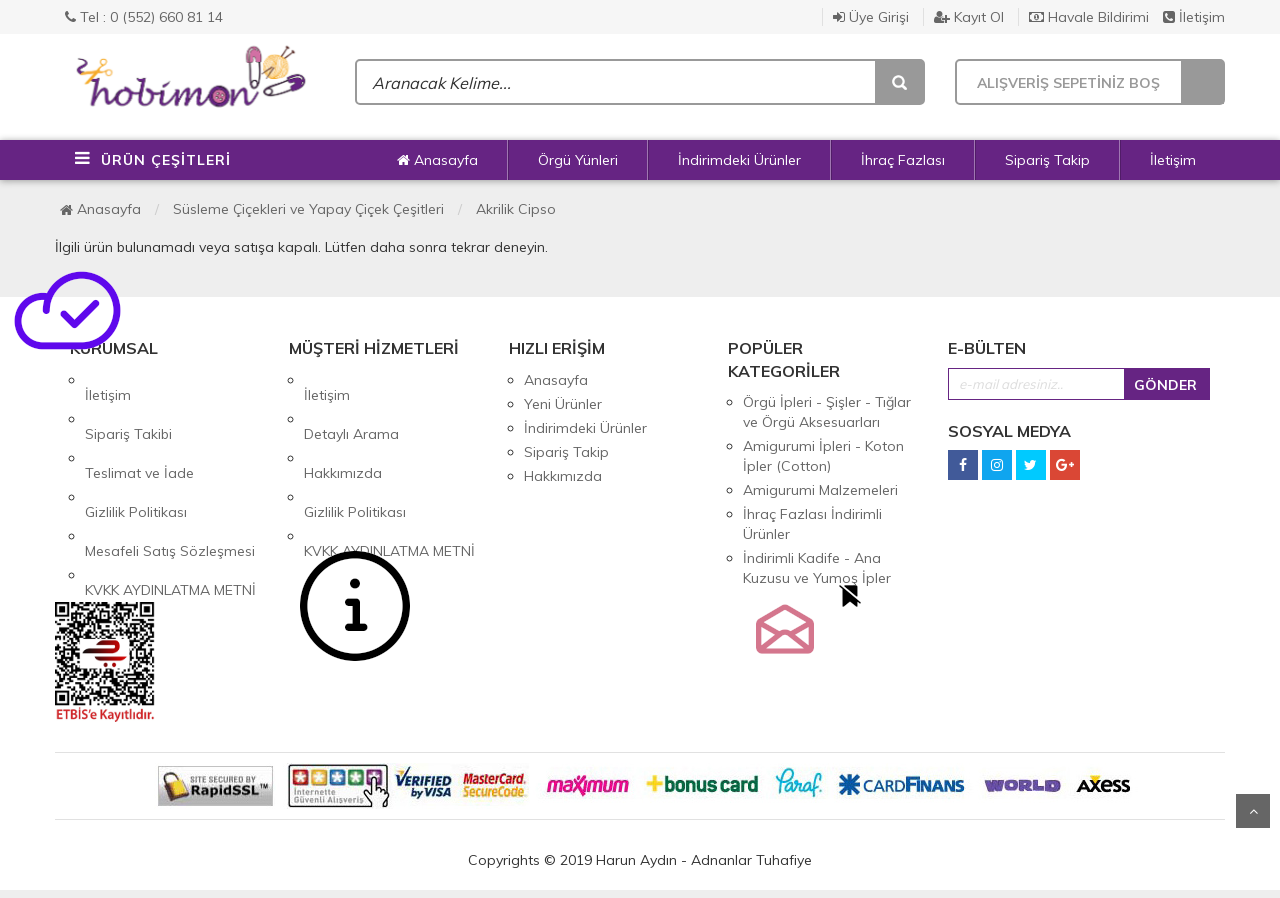 The width and height of the screenshot is (1280, 898). What do you see at coordinates (355, 606) in the screenshot?
I see `view more information or details` at bounding box center [355, 606].